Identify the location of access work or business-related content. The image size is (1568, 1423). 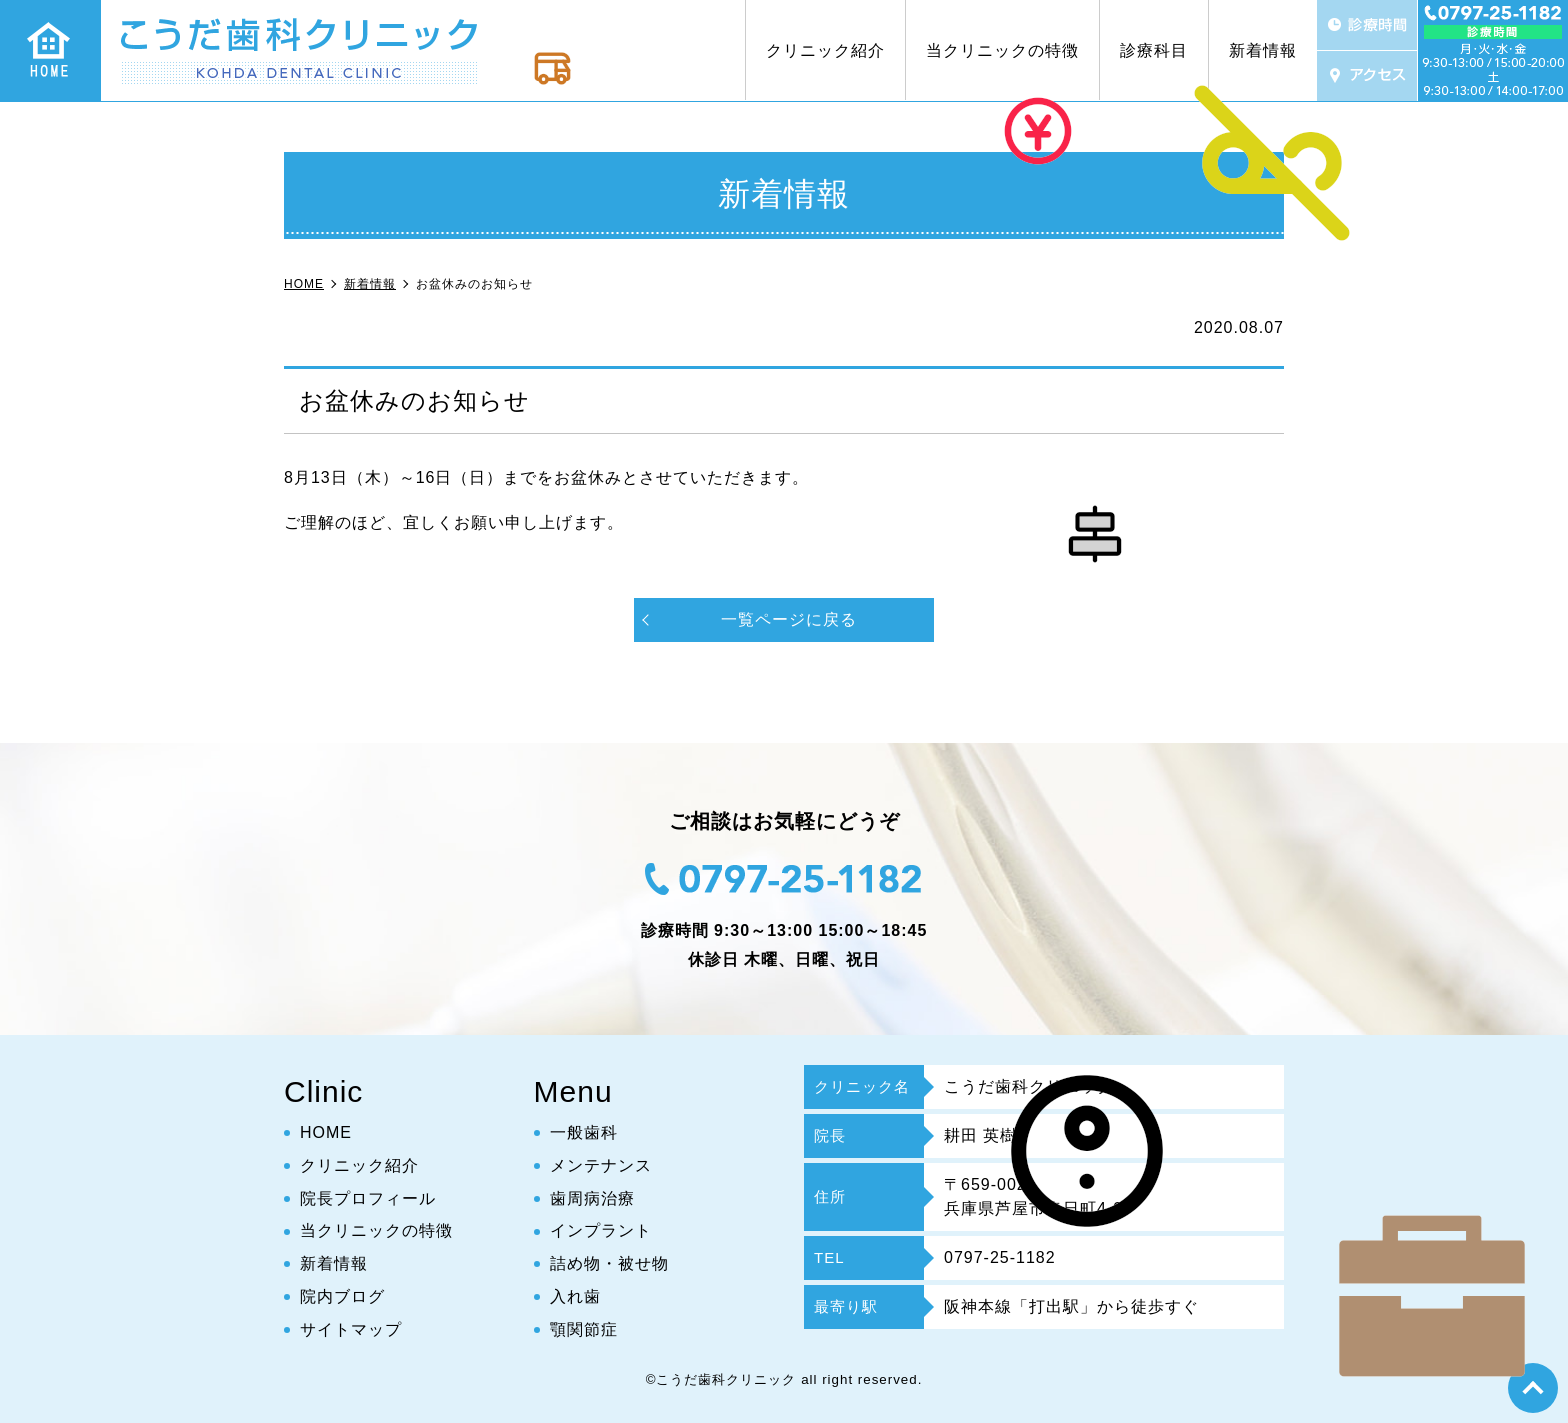
(1432, 1296).